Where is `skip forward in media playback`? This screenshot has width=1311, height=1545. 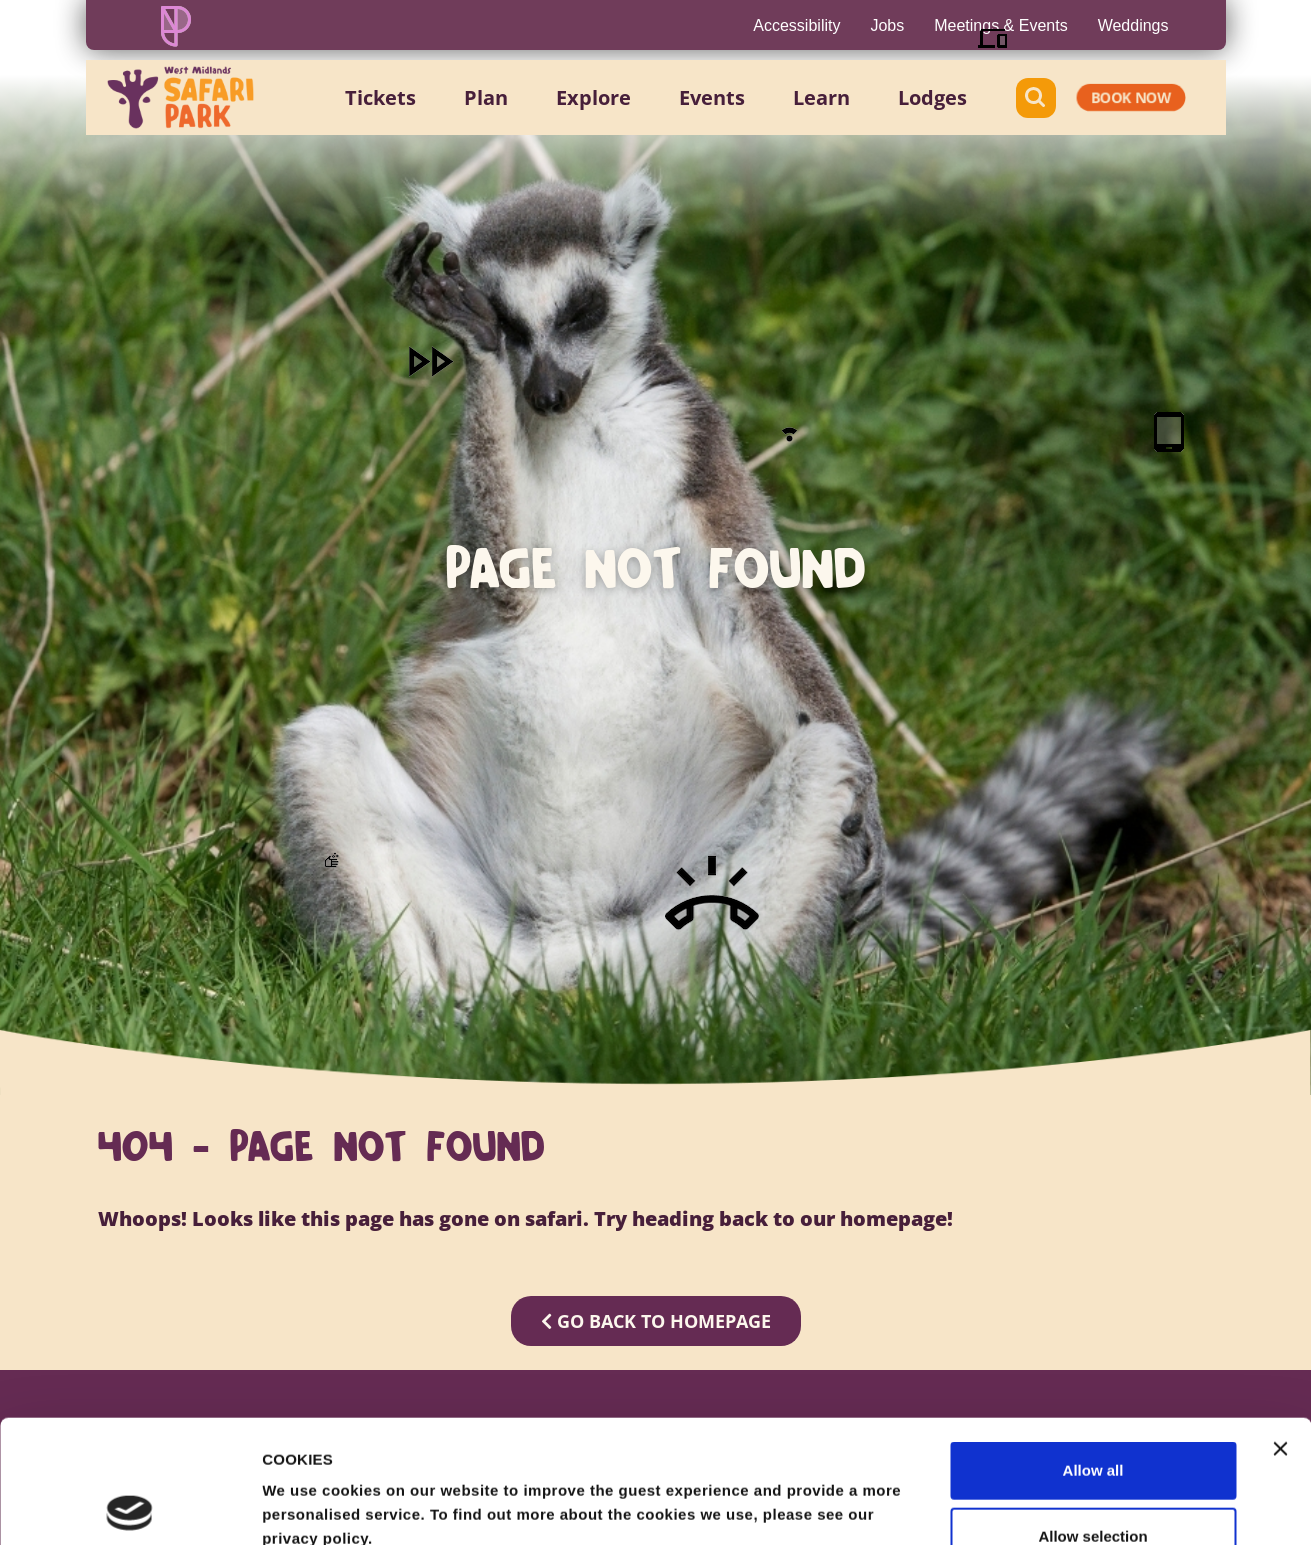 skip forward in media playback is located at coordinates (429, 361).